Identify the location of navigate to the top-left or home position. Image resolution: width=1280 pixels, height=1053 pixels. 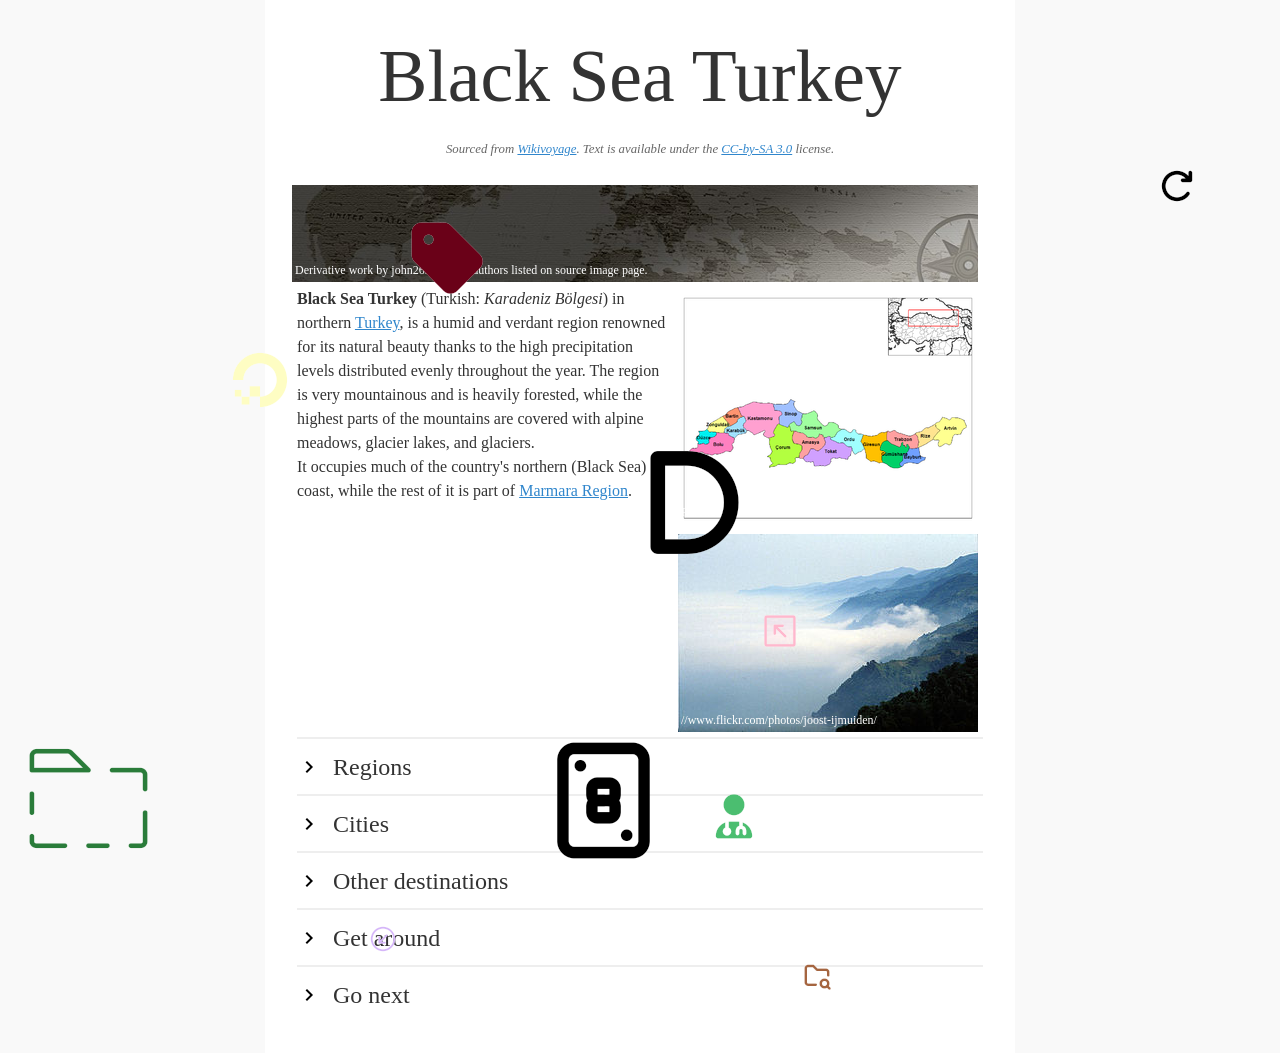
(780, 631).